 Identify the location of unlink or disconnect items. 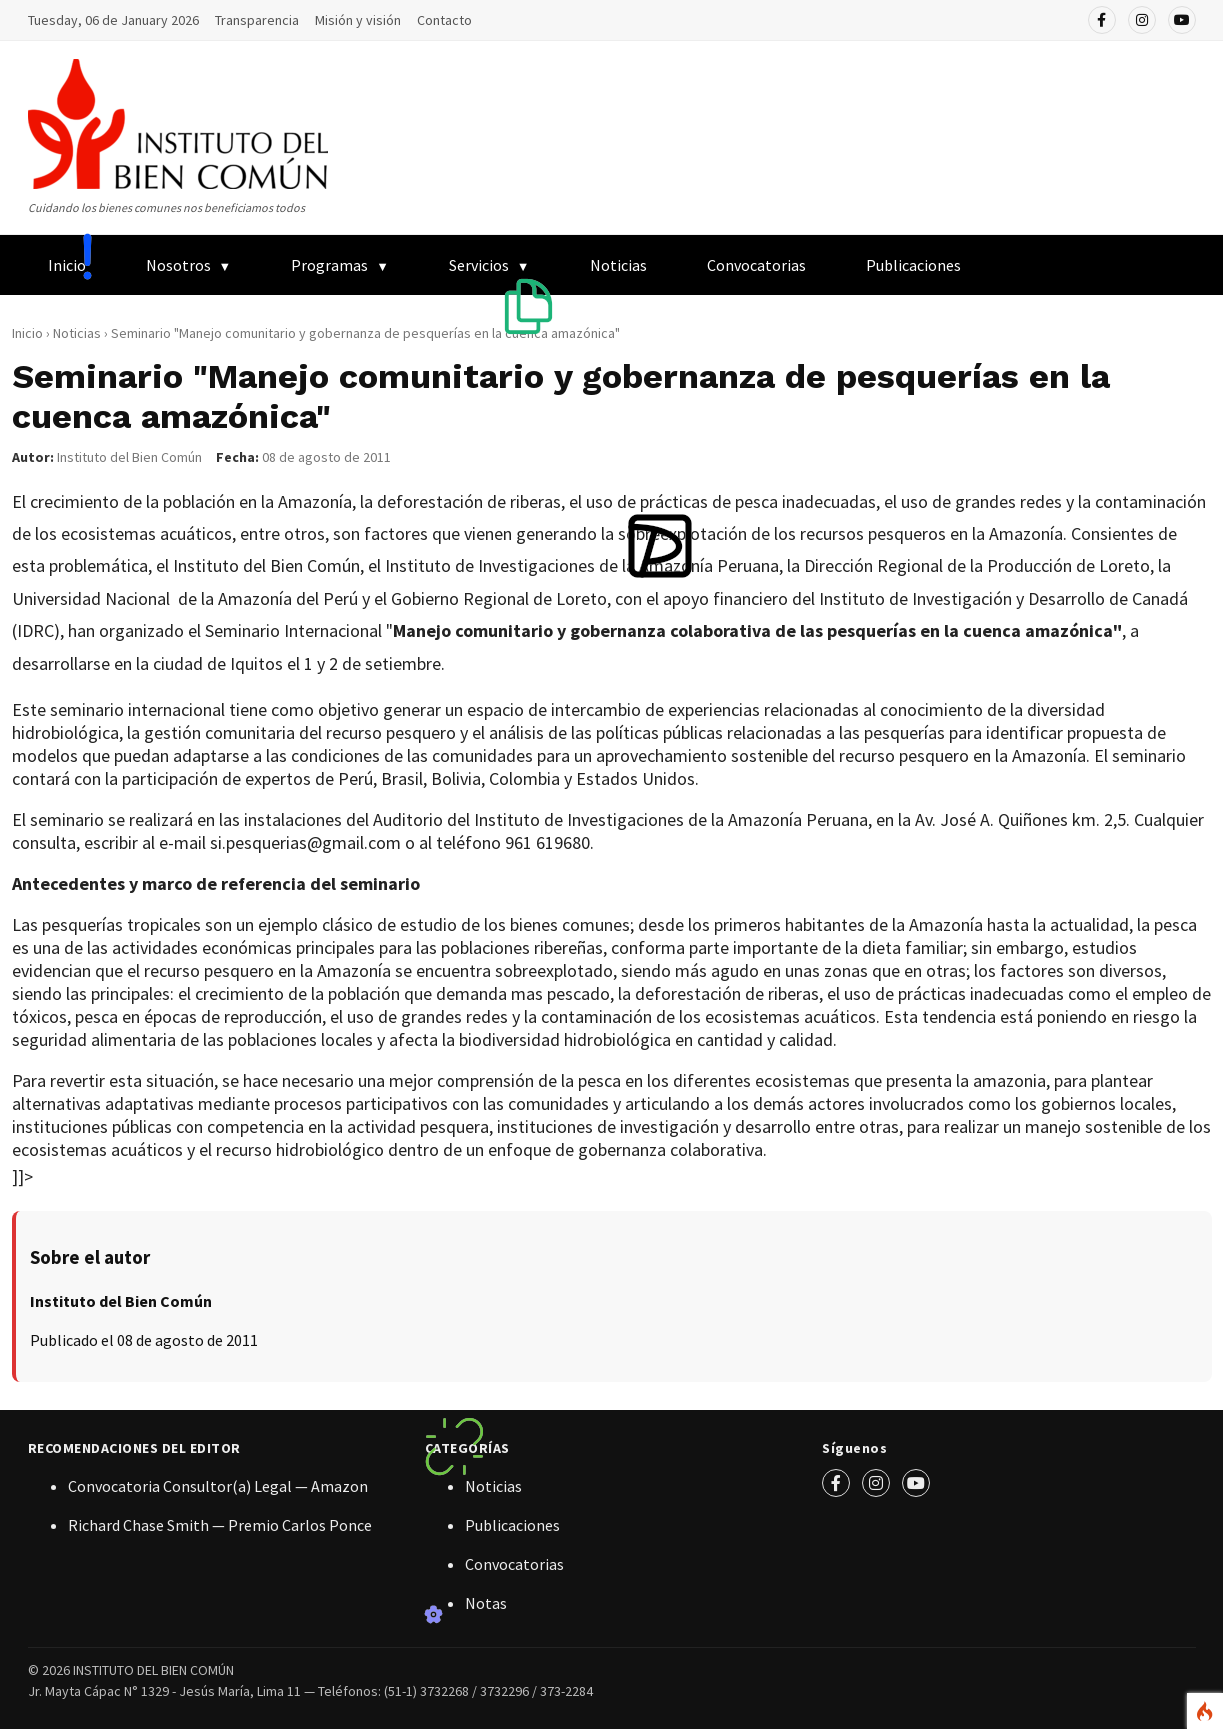
(454, 1446).